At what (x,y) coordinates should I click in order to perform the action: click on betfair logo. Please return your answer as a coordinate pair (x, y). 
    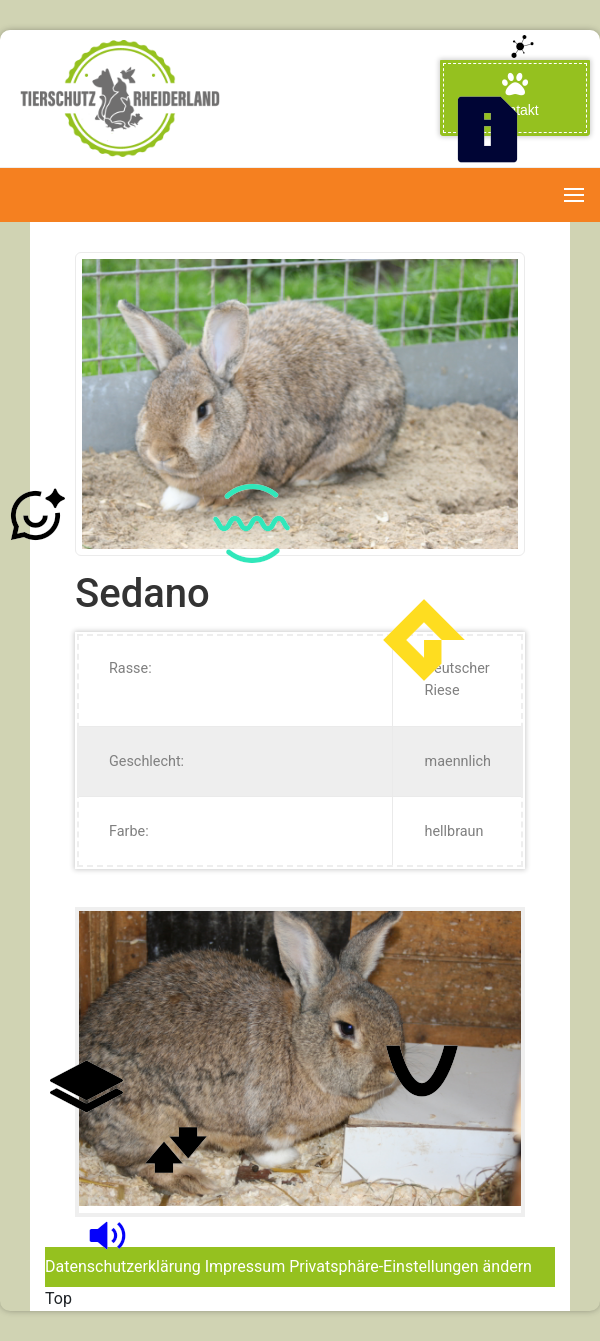
    Looking at the image, I should click on (176, 1150).